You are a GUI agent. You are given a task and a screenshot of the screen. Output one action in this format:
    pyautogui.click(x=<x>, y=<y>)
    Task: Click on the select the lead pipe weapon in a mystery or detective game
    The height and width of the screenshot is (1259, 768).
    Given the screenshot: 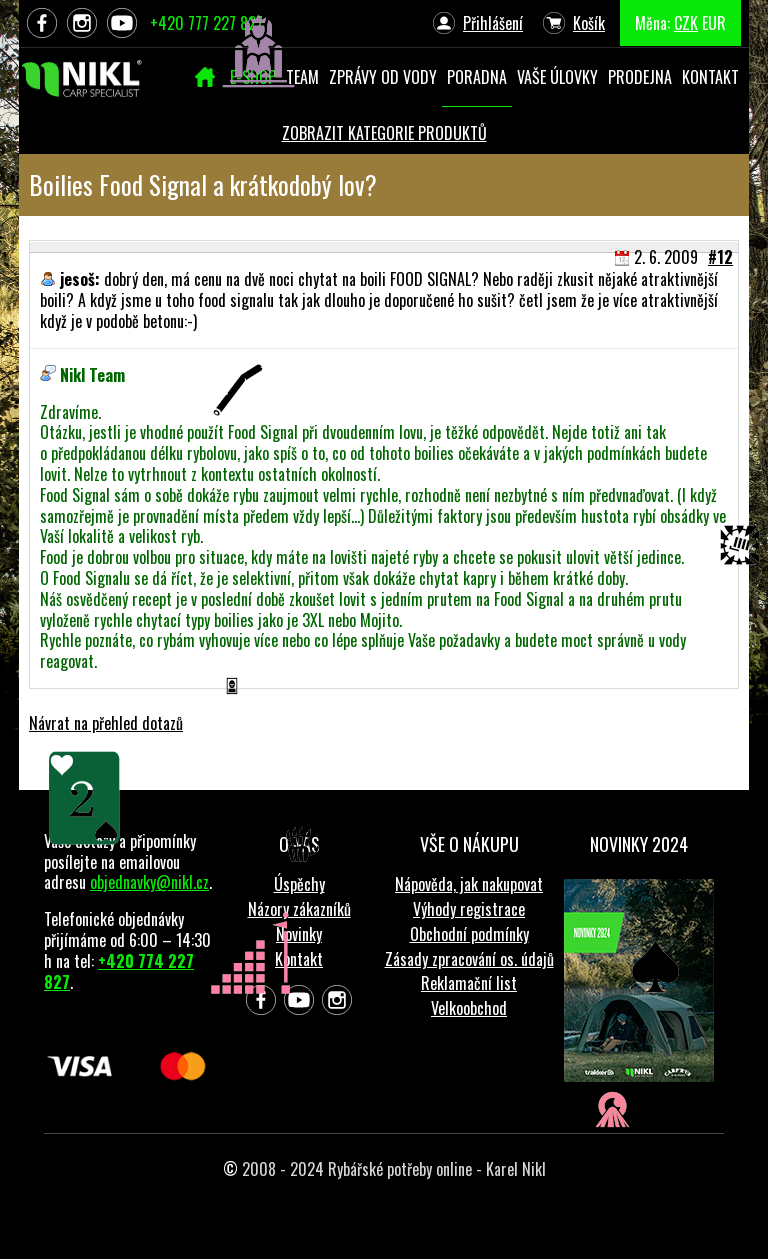 What is the action you would take?
    pyautogui.click(x=238, y=390)
    